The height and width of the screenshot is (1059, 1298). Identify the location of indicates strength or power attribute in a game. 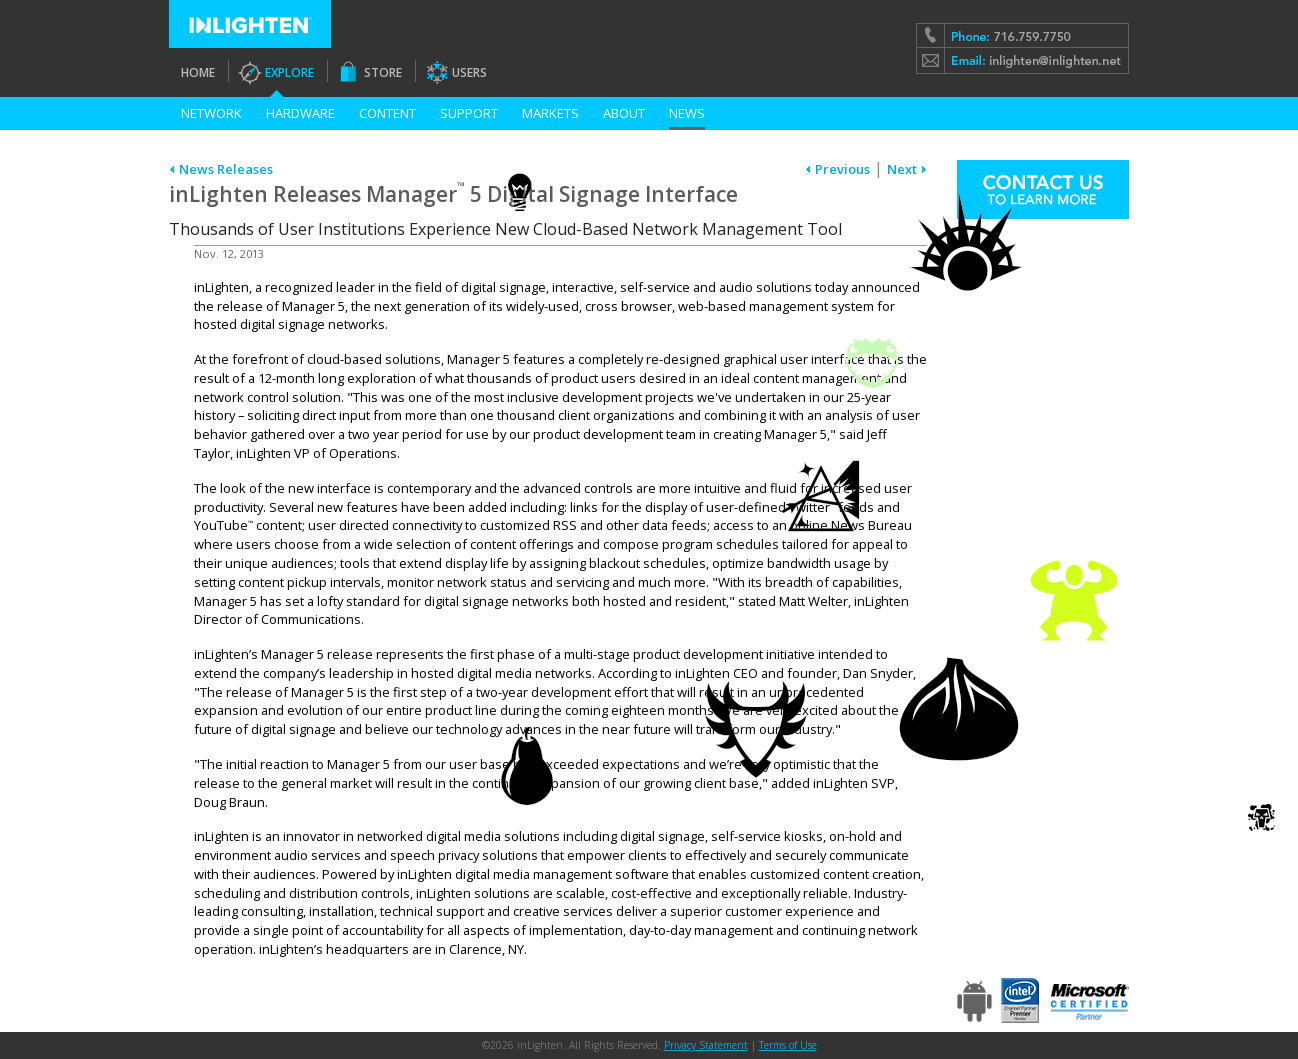
(1074, 599).